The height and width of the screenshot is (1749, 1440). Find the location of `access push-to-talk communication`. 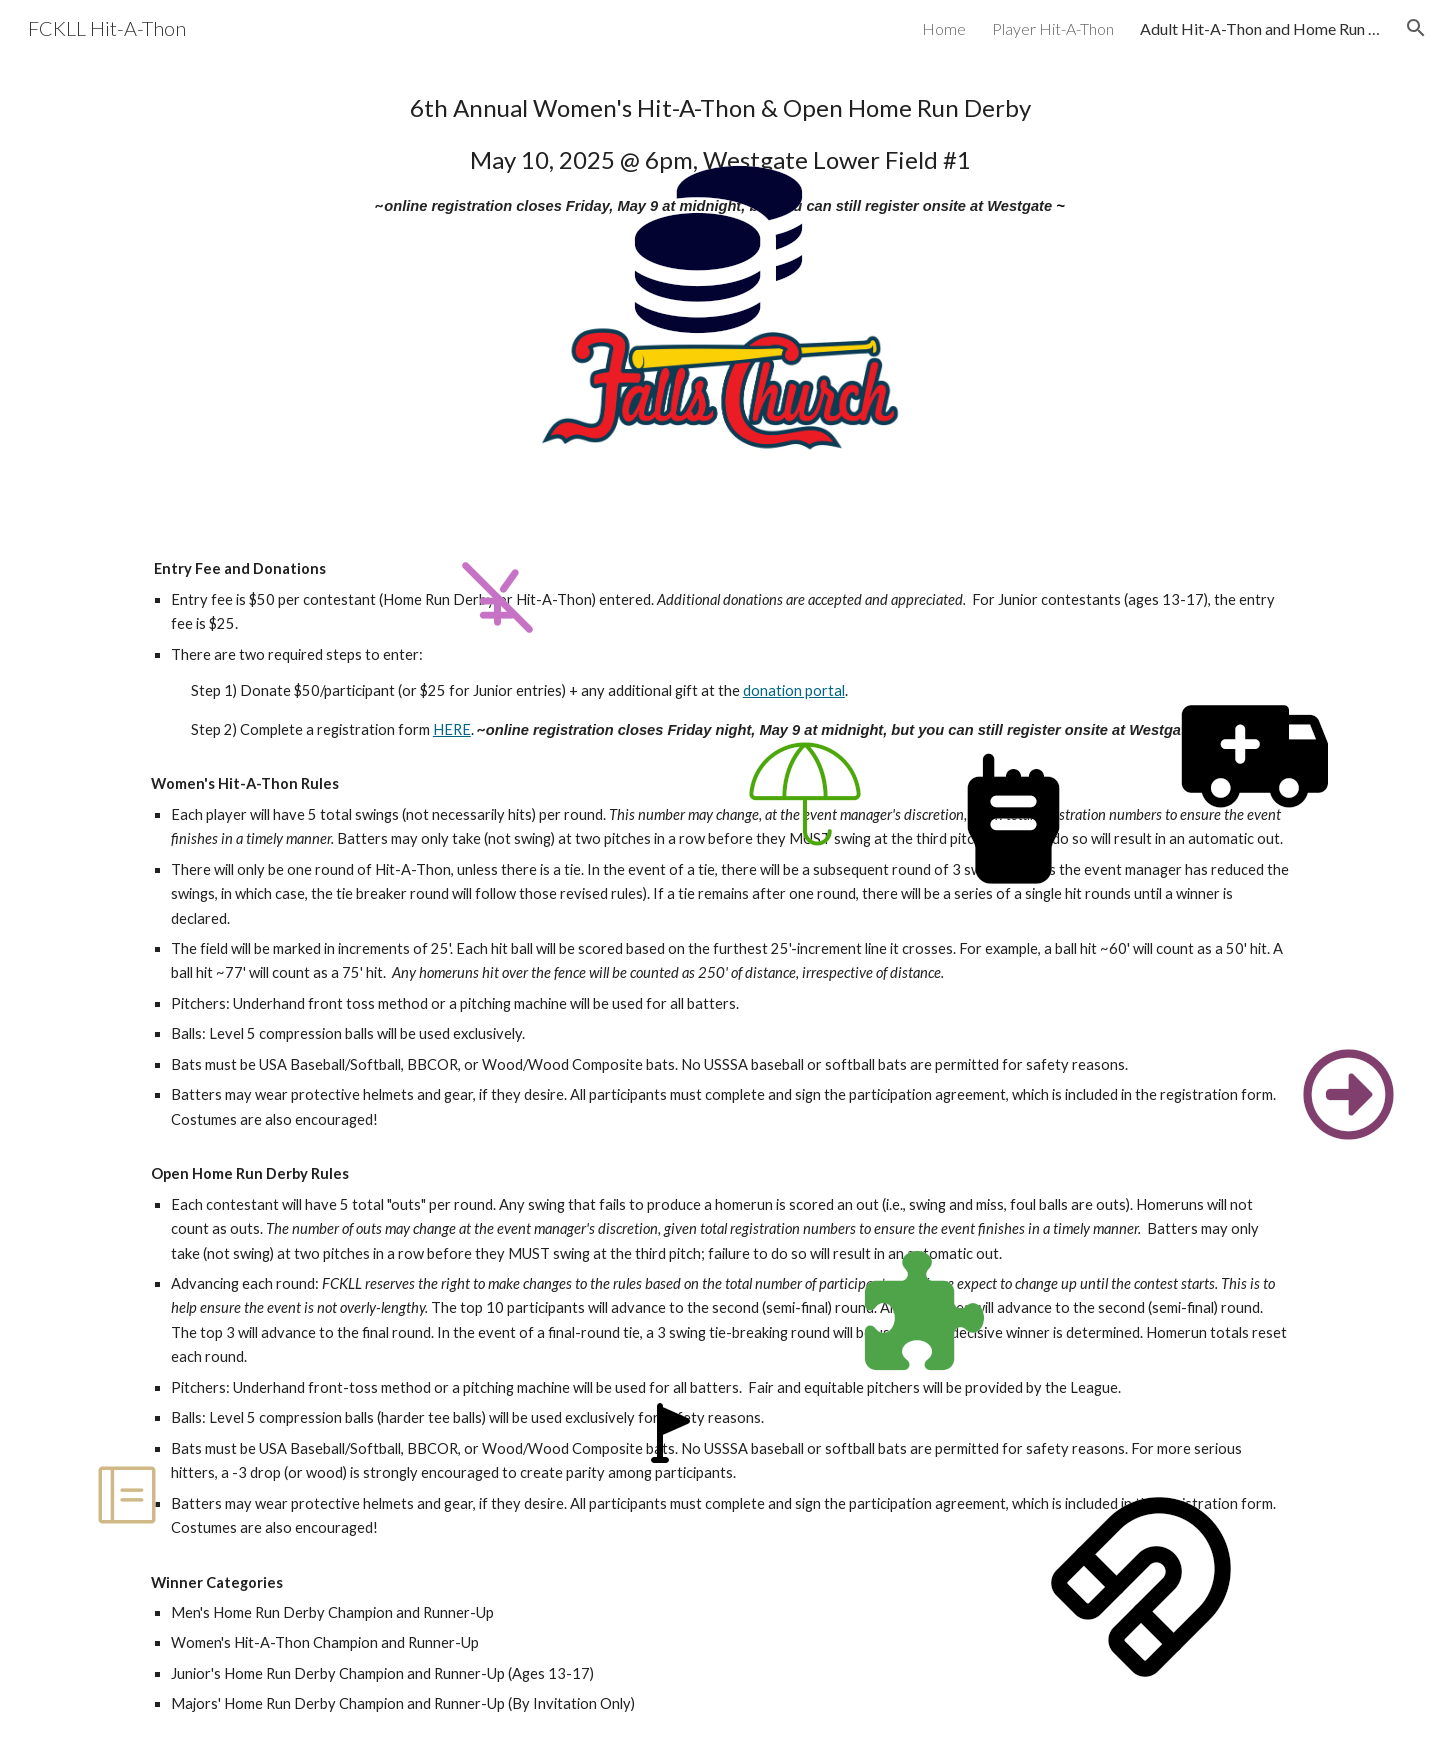

access push-to-talk communication is located at coordinates (1013, 822).